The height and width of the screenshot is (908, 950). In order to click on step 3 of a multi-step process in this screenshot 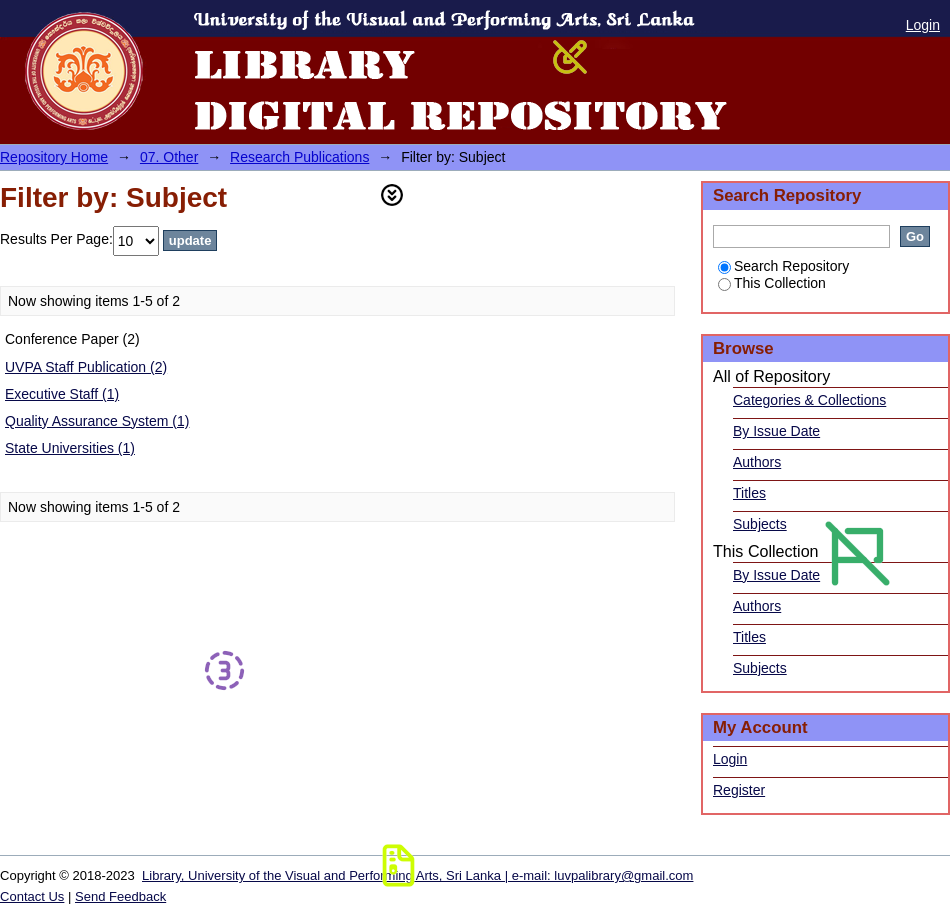, I will do `click(224, 670)`.